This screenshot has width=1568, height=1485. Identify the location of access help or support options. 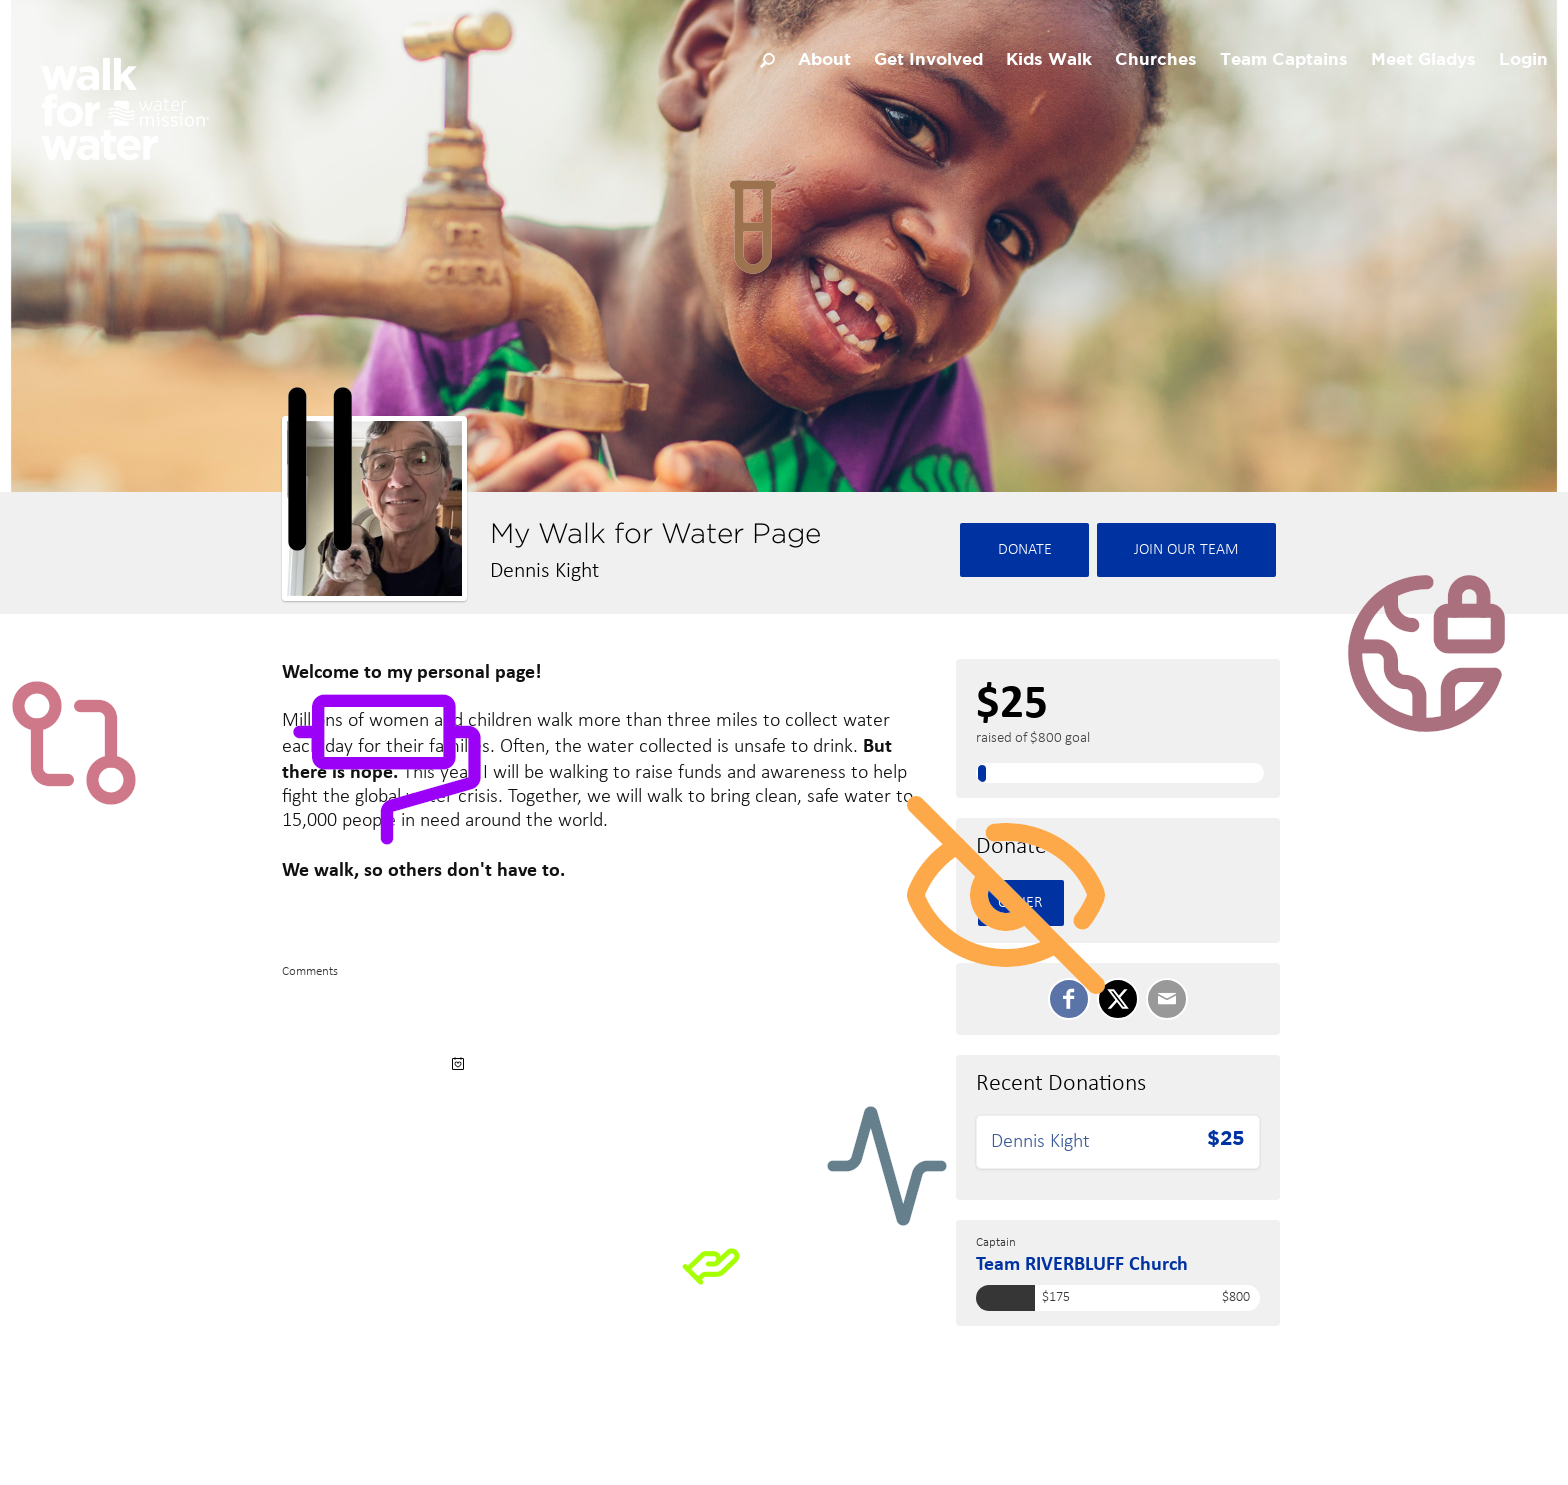
(711, 1264).